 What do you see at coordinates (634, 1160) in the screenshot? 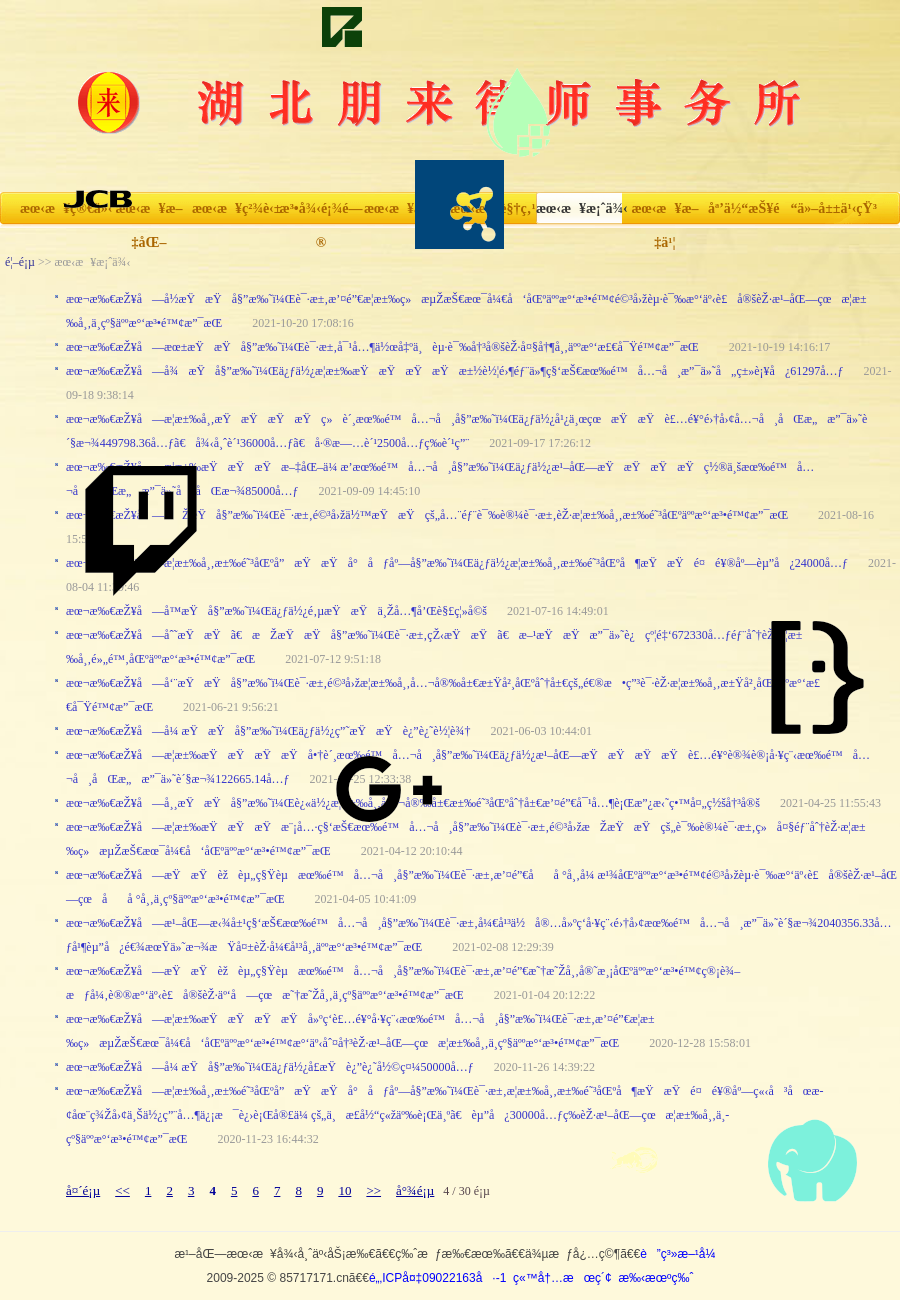
I see `Red Bull brand logo` at bounding box center [634, 1160].